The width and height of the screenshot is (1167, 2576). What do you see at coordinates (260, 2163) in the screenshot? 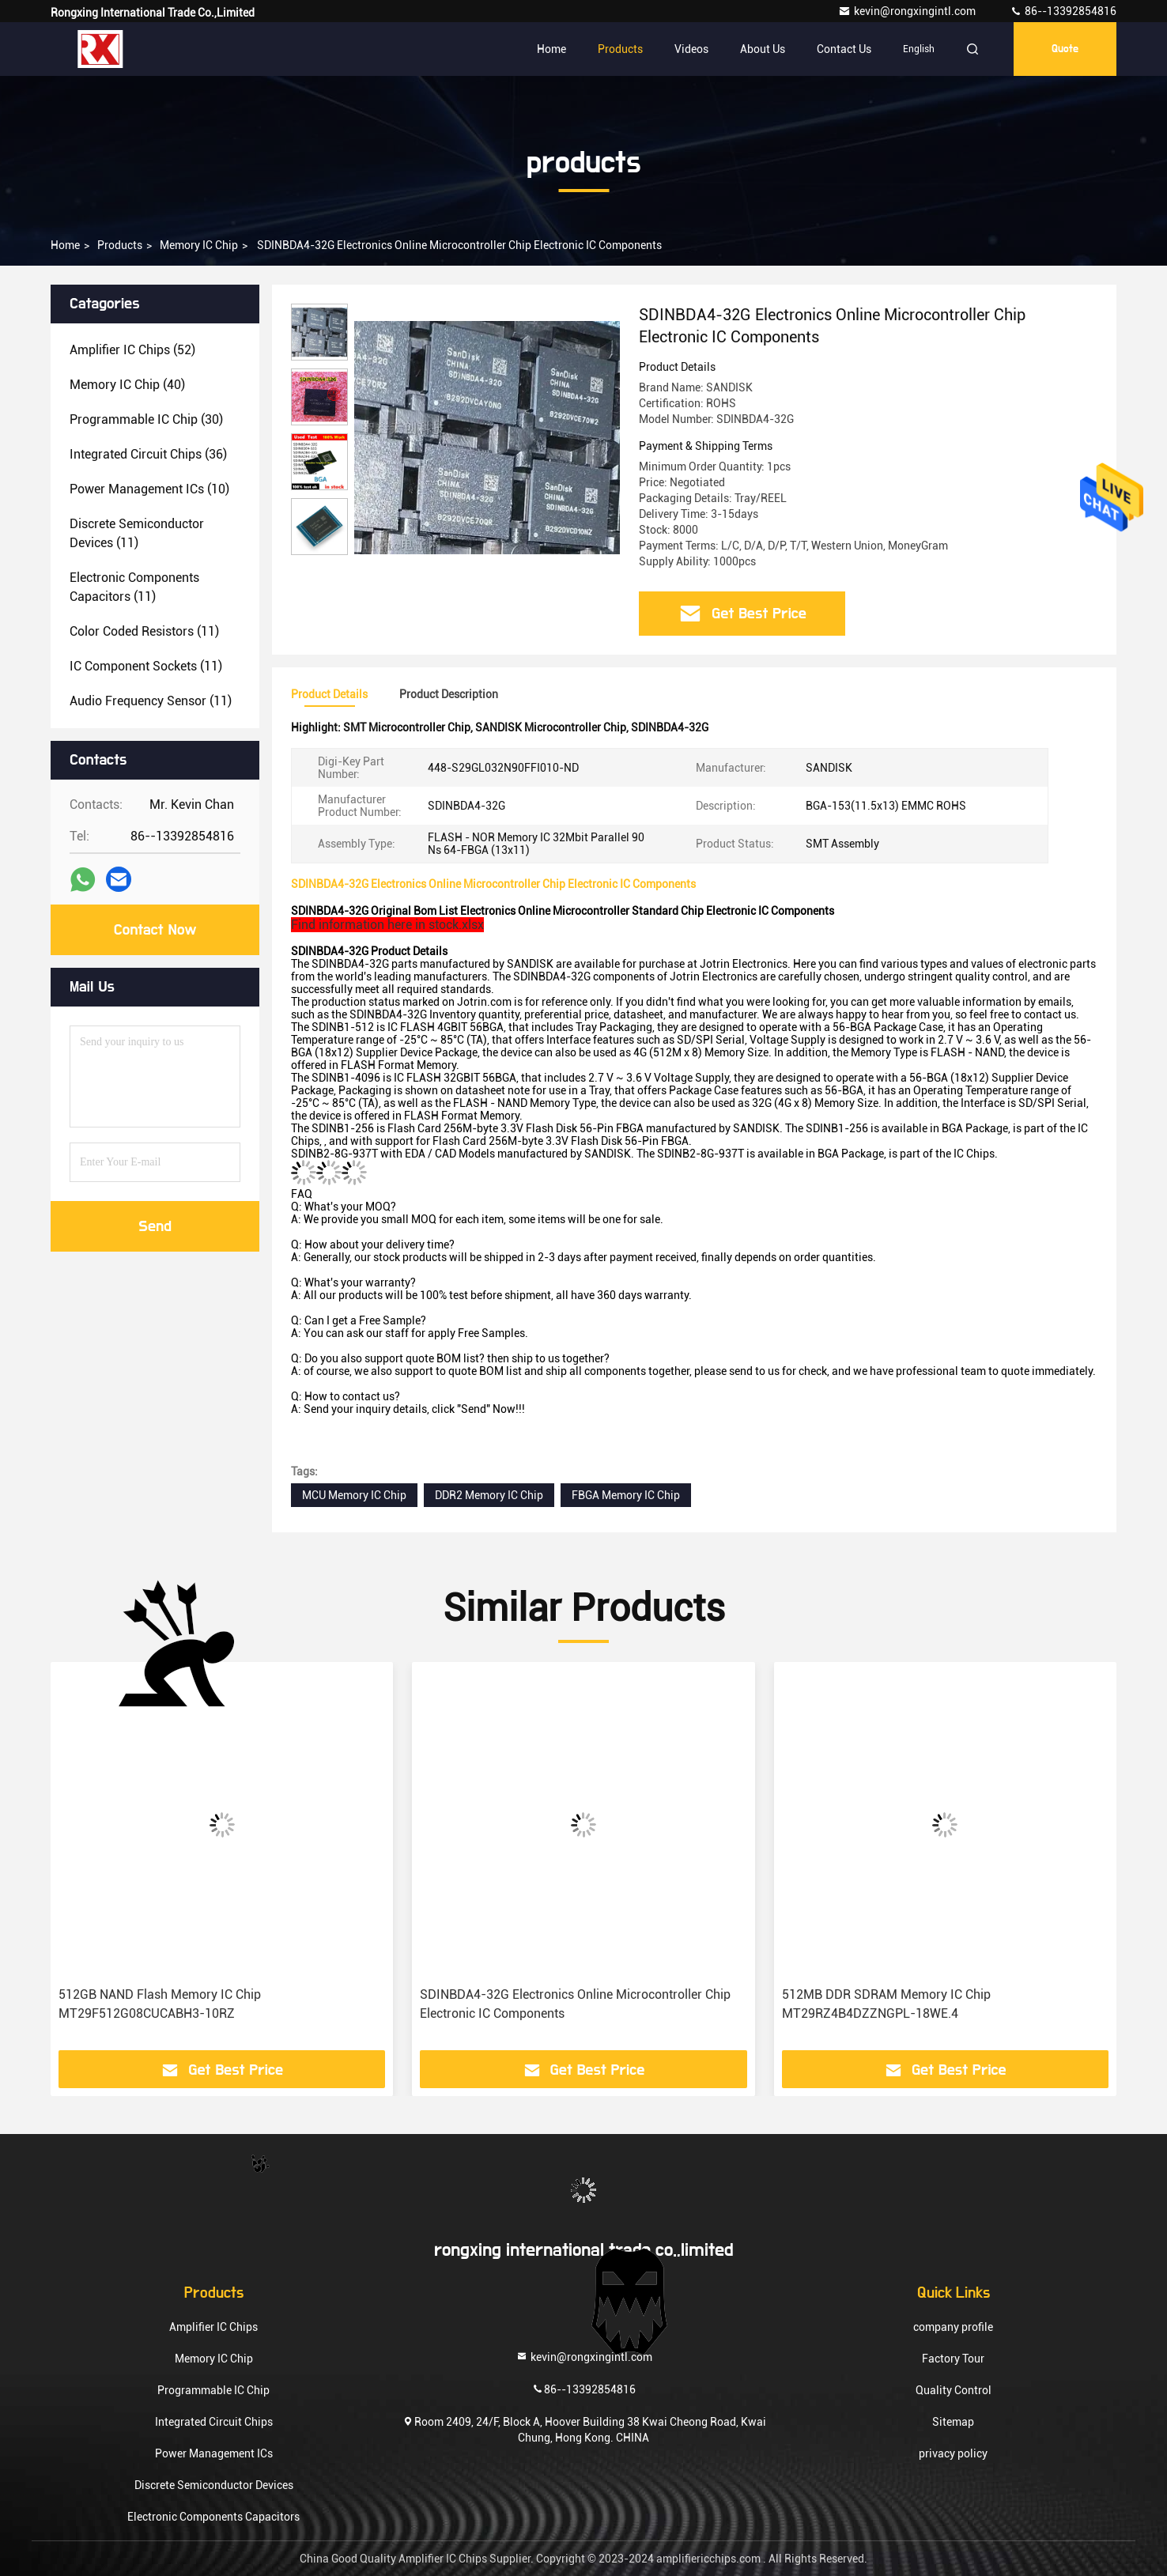
I see `indicates a strike in a bowling game` at bounding box center [260, 2163].